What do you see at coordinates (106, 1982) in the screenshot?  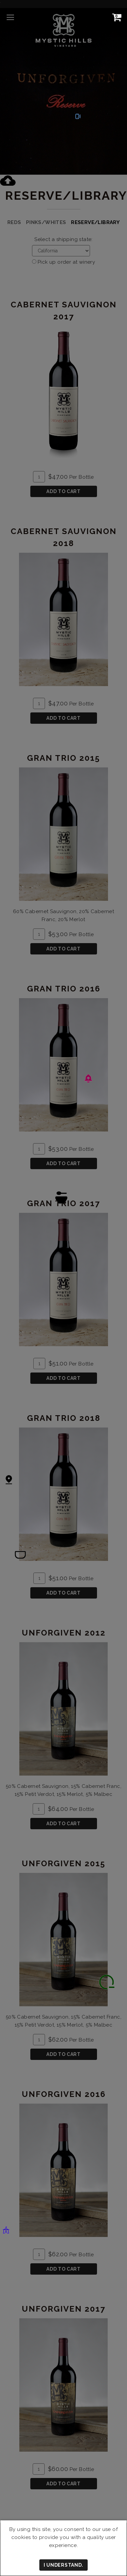 I see `remove item from a list or collection` at bounding box center [106, 1982].